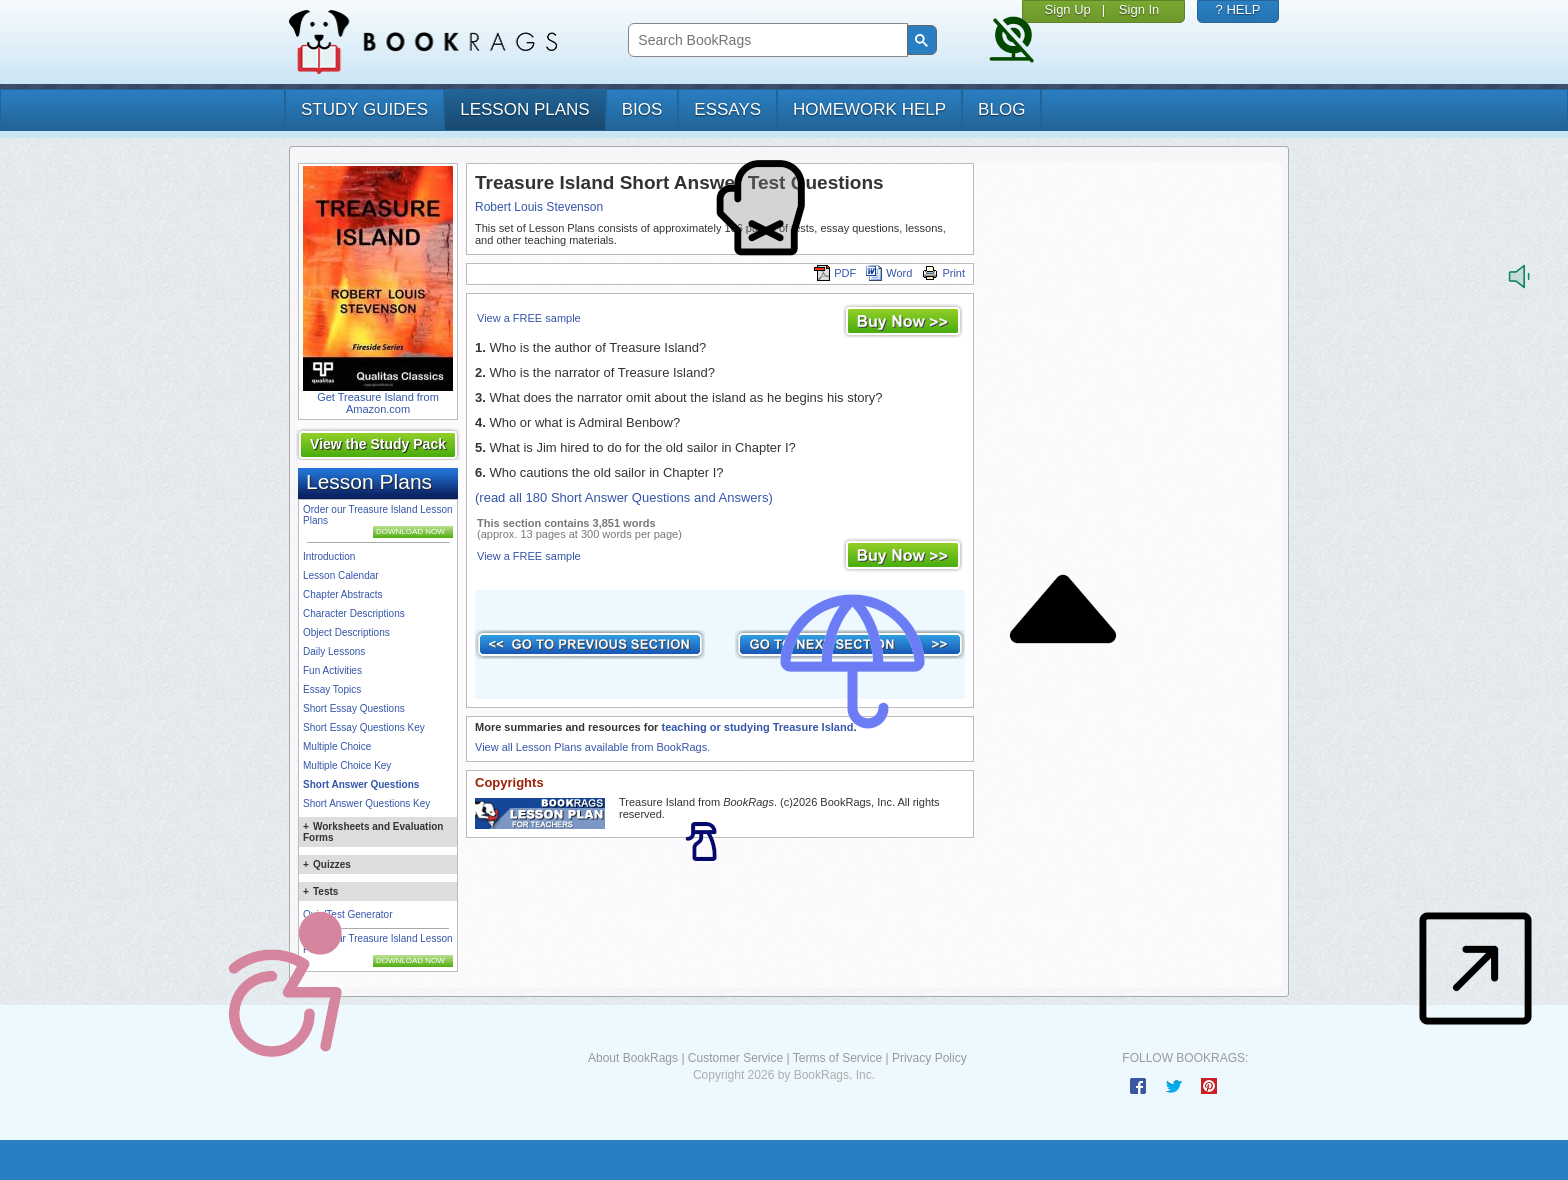 Image resolution: width=1568 pixels, height=1180 pixels. Describe the element at coordinates (852, 661) in the screenshot. I see `view weather protection or rain forecast` at that location.